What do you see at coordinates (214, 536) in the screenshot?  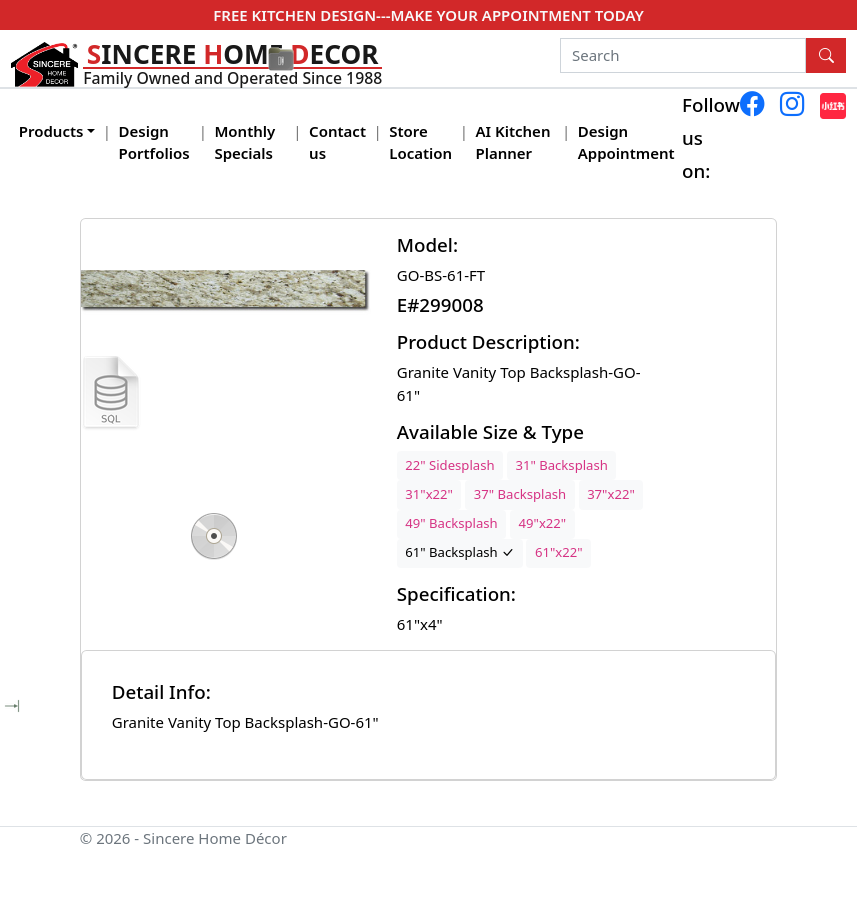 I see `indicates a DVD-RW drive or rewritable disc device` at bounding box center [214, 536].